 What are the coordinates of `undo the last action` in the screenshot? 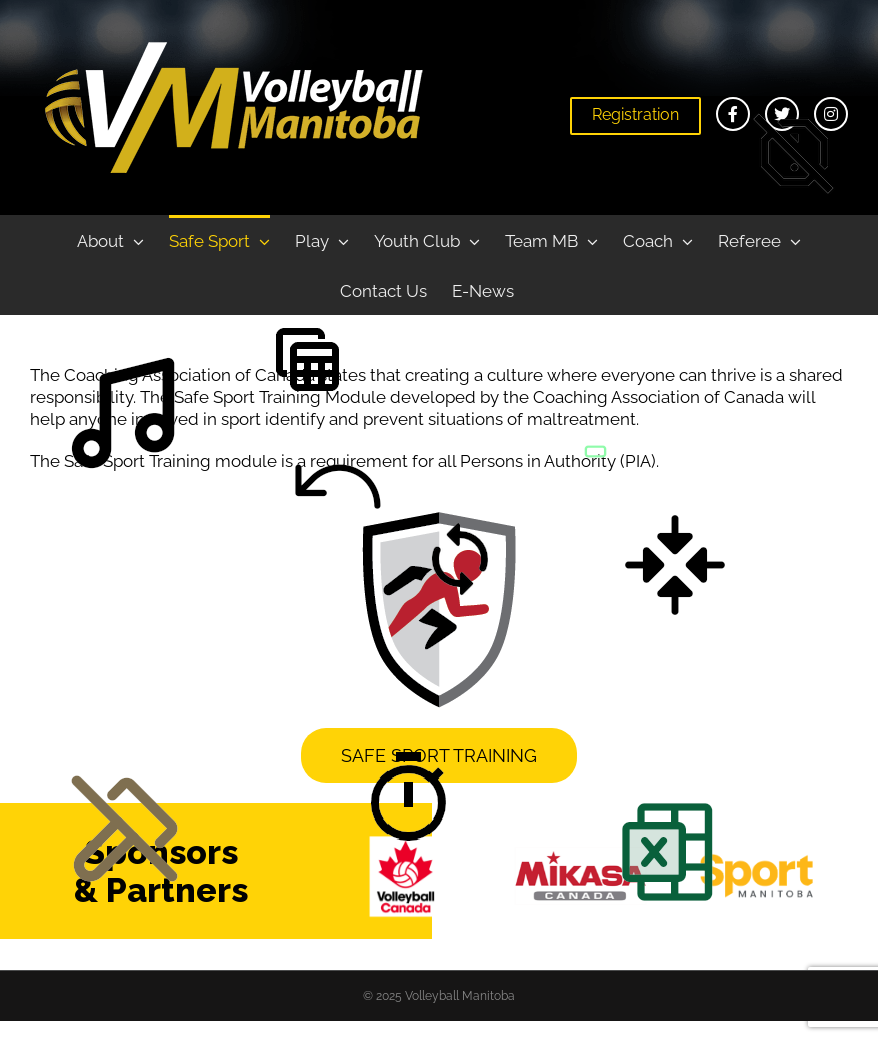 It's located at (339, 483).